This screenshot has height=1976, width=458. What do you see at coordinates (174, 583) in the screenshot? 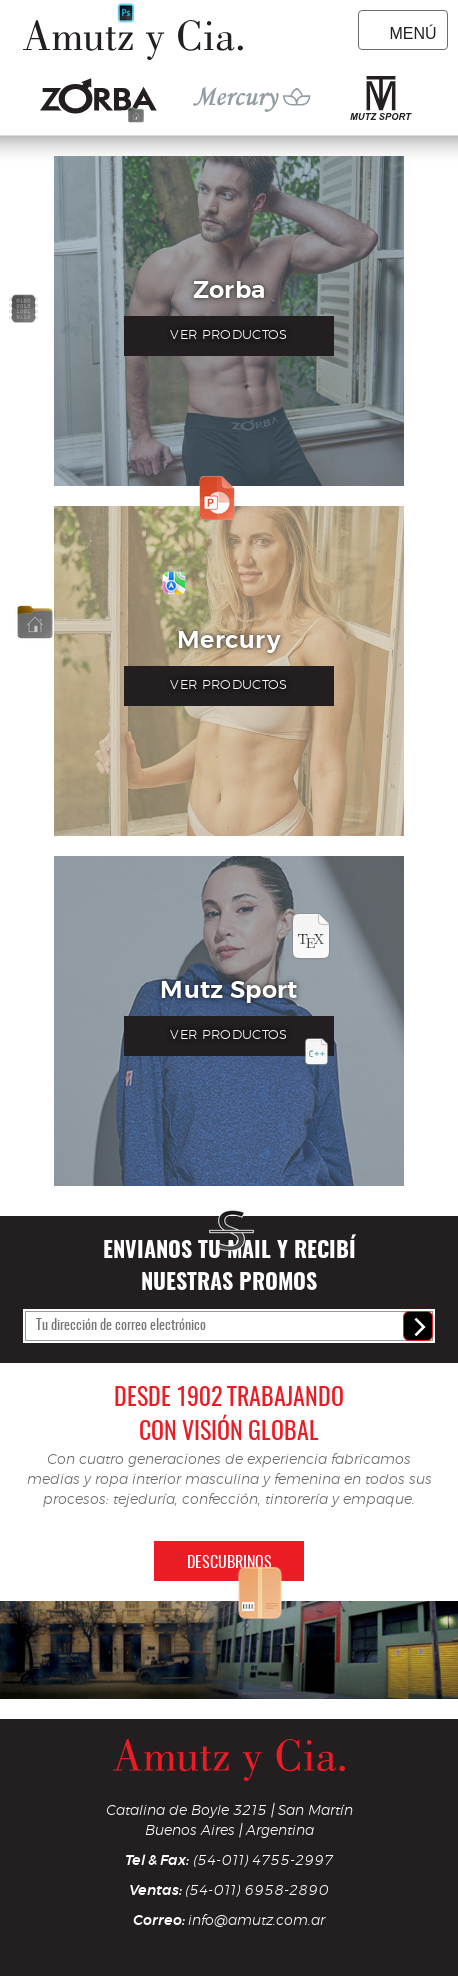
I see `open apple maps application` at bounding box center [174, 583].